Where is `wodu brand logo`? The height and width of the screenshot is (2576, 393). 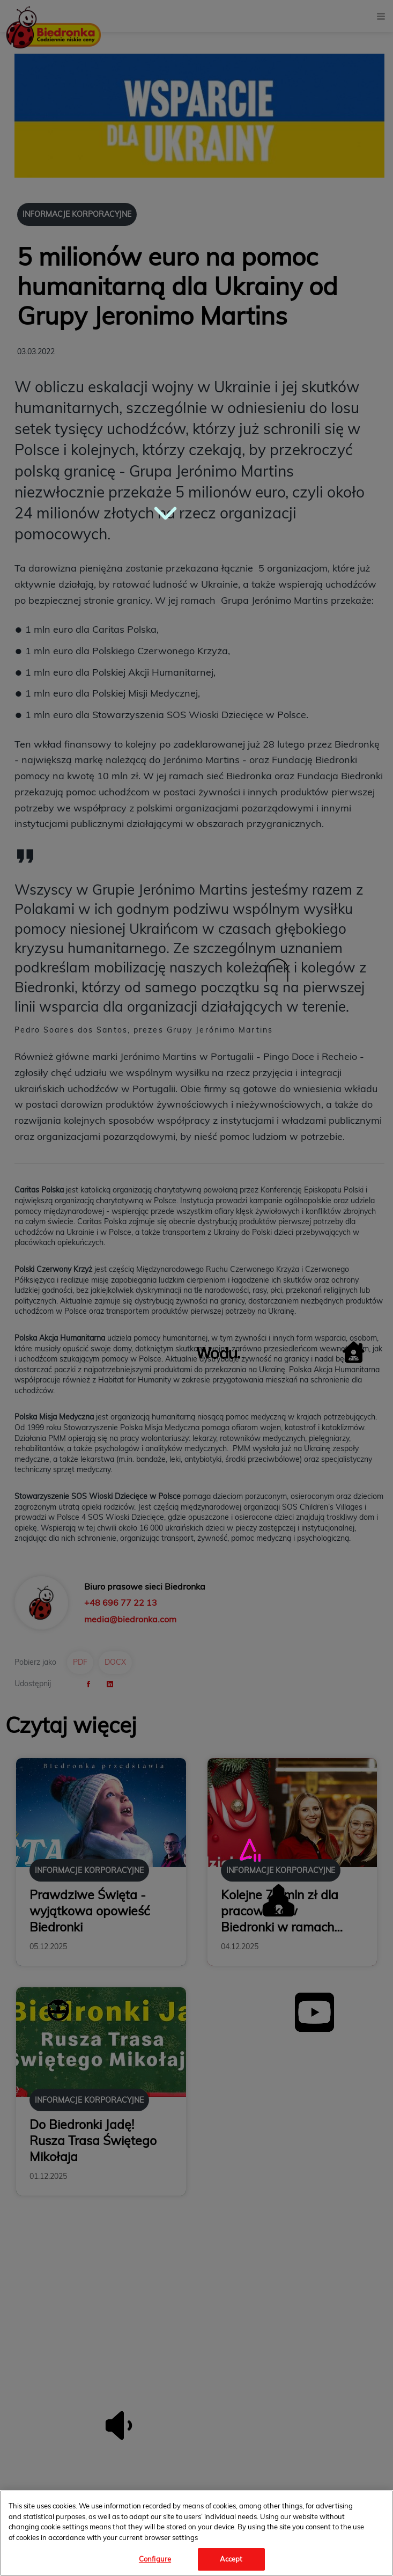
wodu brand logo is located at coordinates (218, 1353).